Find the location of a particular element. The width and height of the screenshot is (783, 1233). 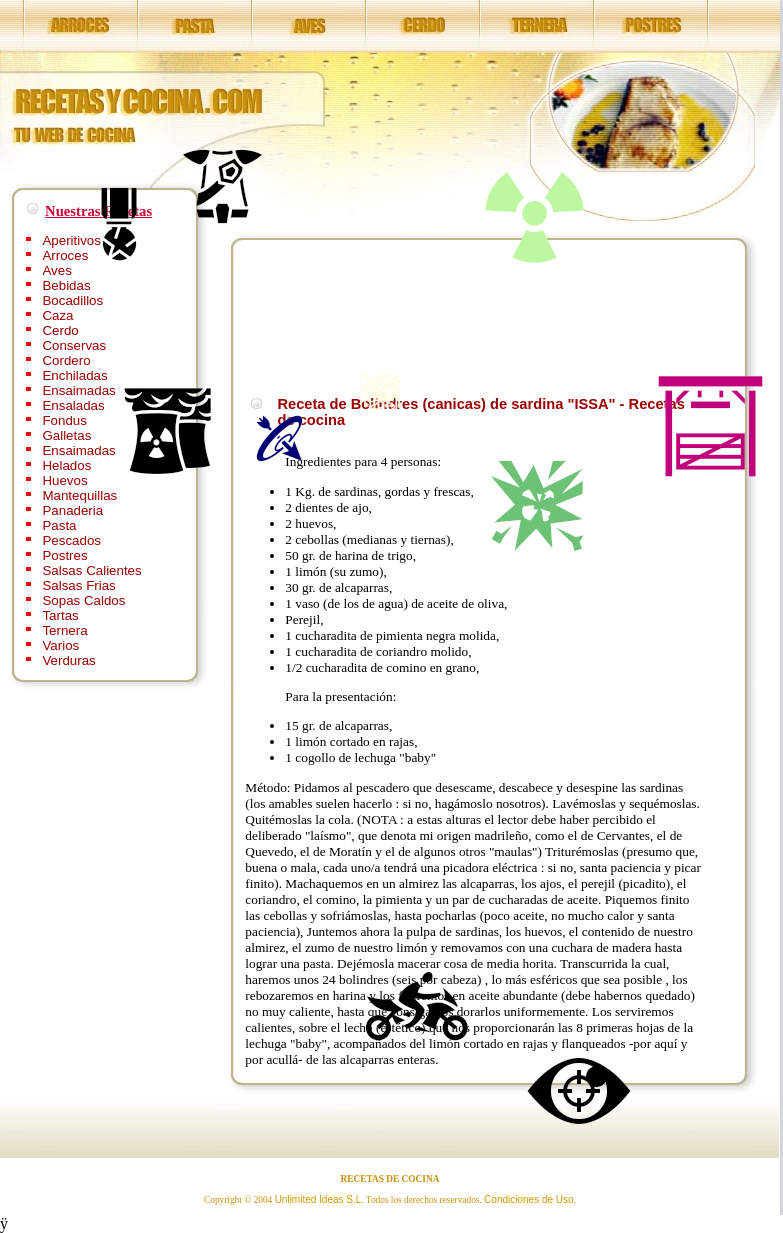

select motorcycle or racing bike vehicle is located at coordinates (414, 1002).